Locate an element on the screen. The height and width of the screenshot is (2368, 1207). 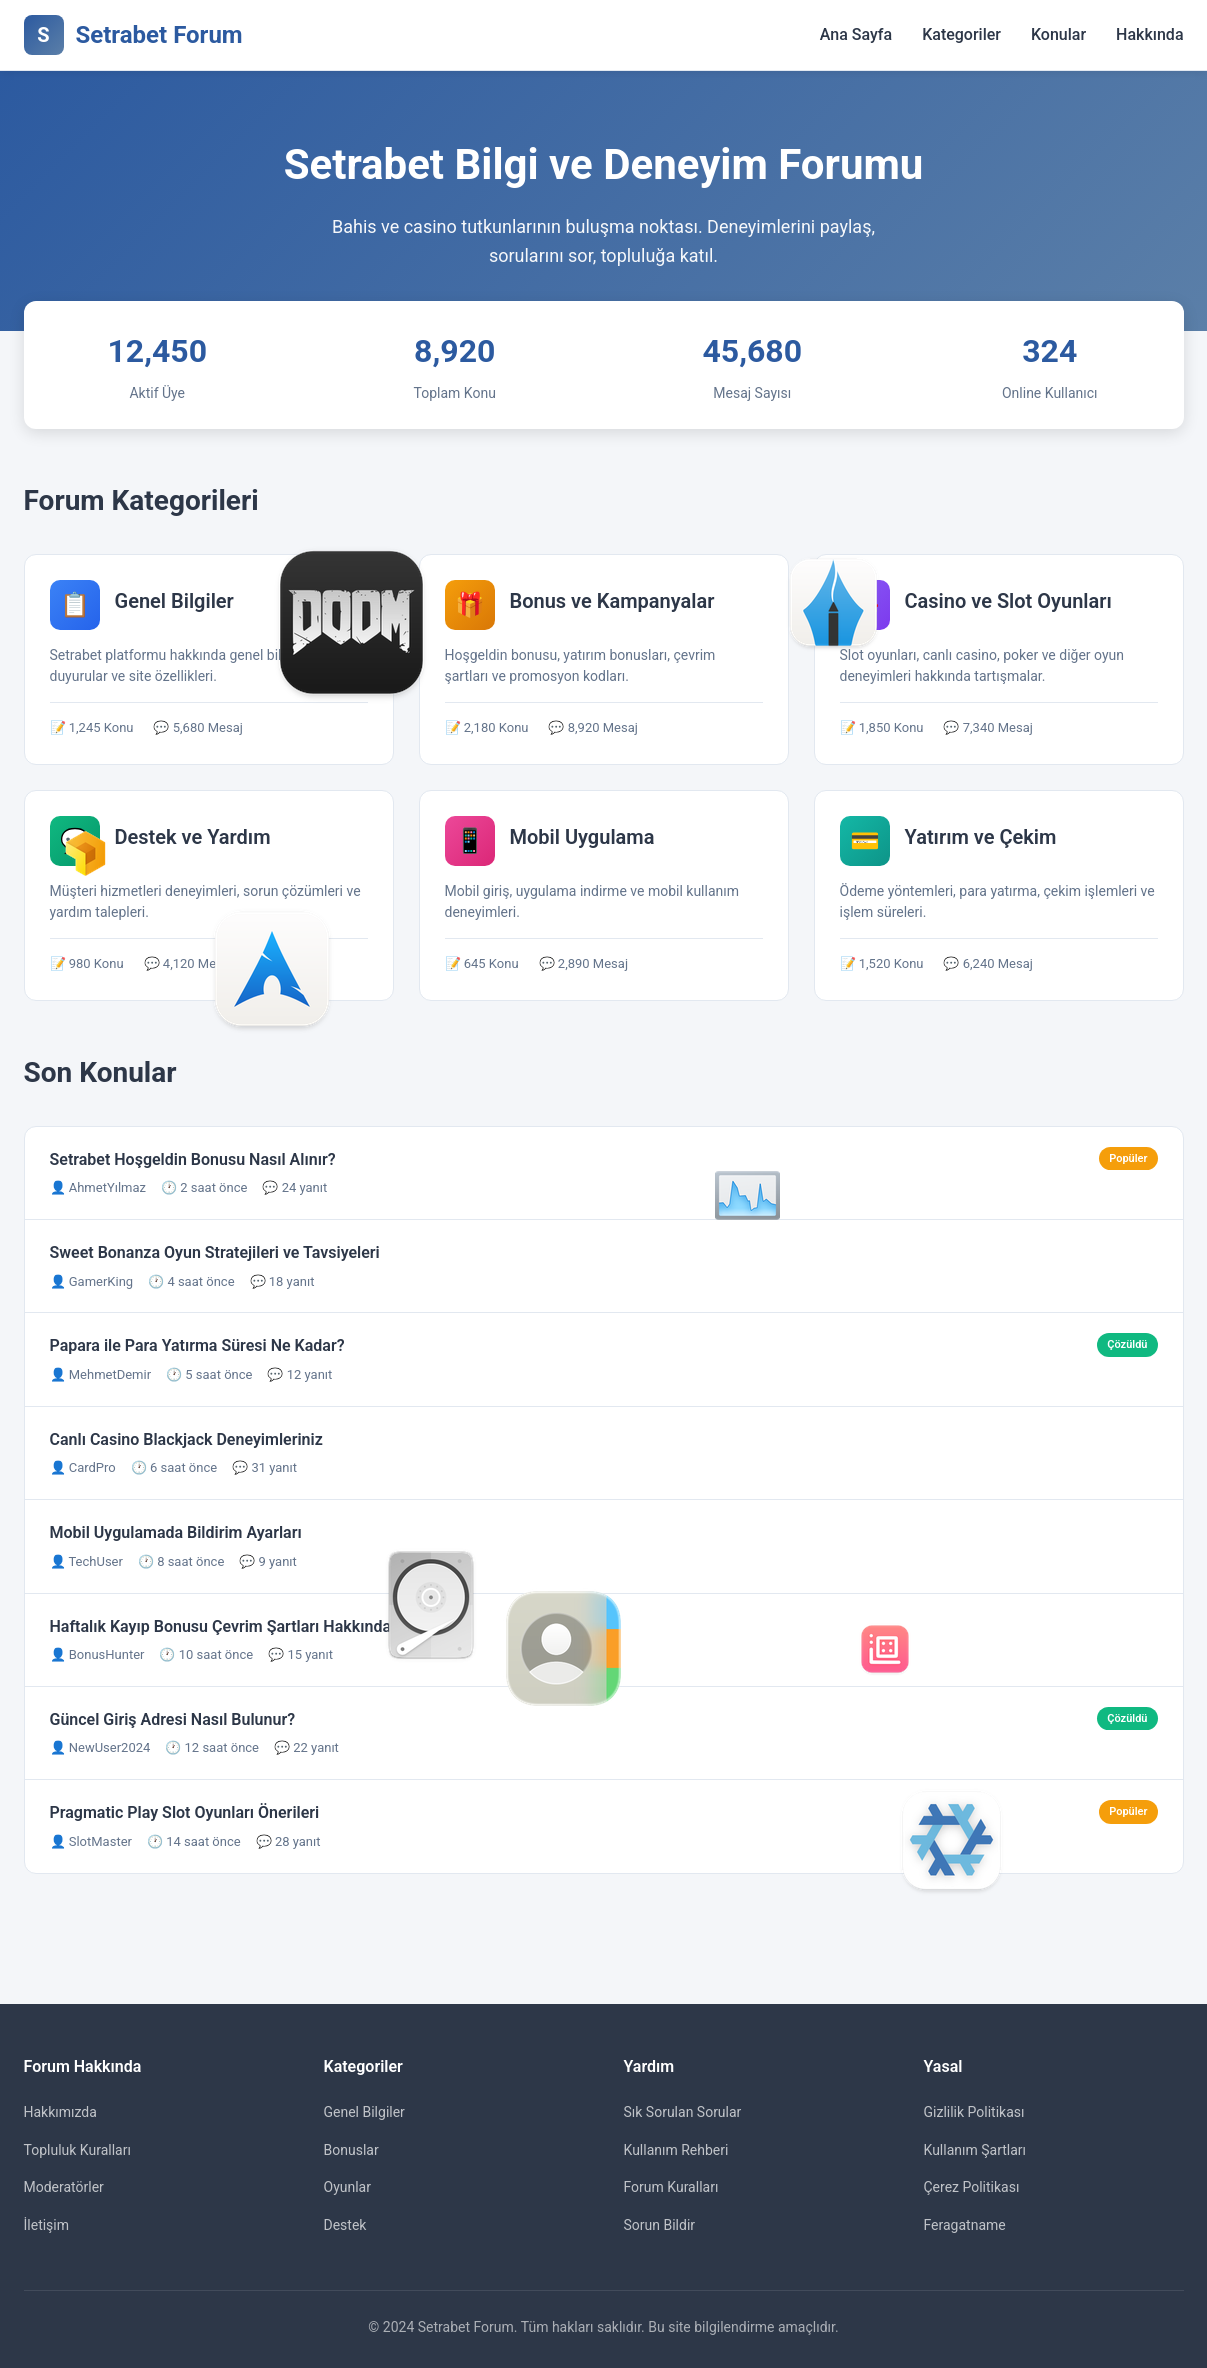
open task manager application is located at coordinates (747, 1195).